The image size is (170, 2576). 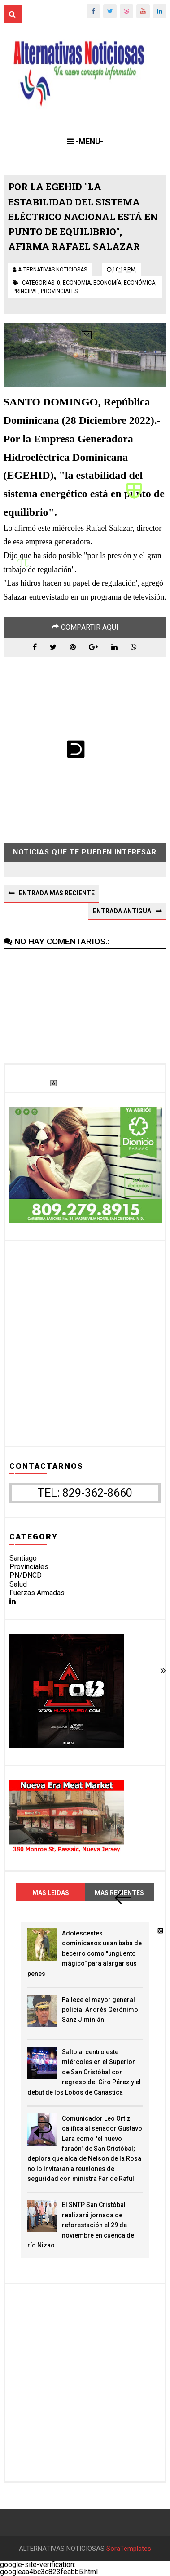 I want to click on access mathematical or scientific calculator functions, so click(x=23, y=562).